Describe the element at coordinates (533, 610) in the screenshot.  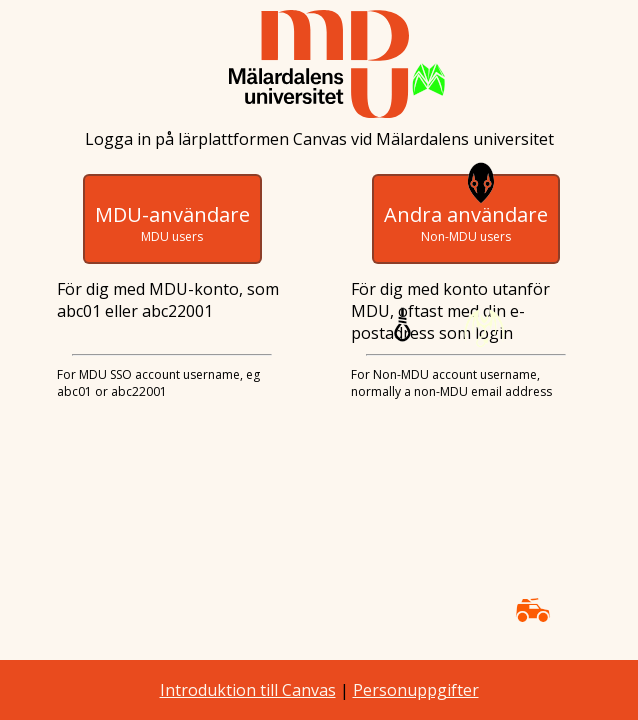
I see `select jeep or off-road vehicle` at that location.